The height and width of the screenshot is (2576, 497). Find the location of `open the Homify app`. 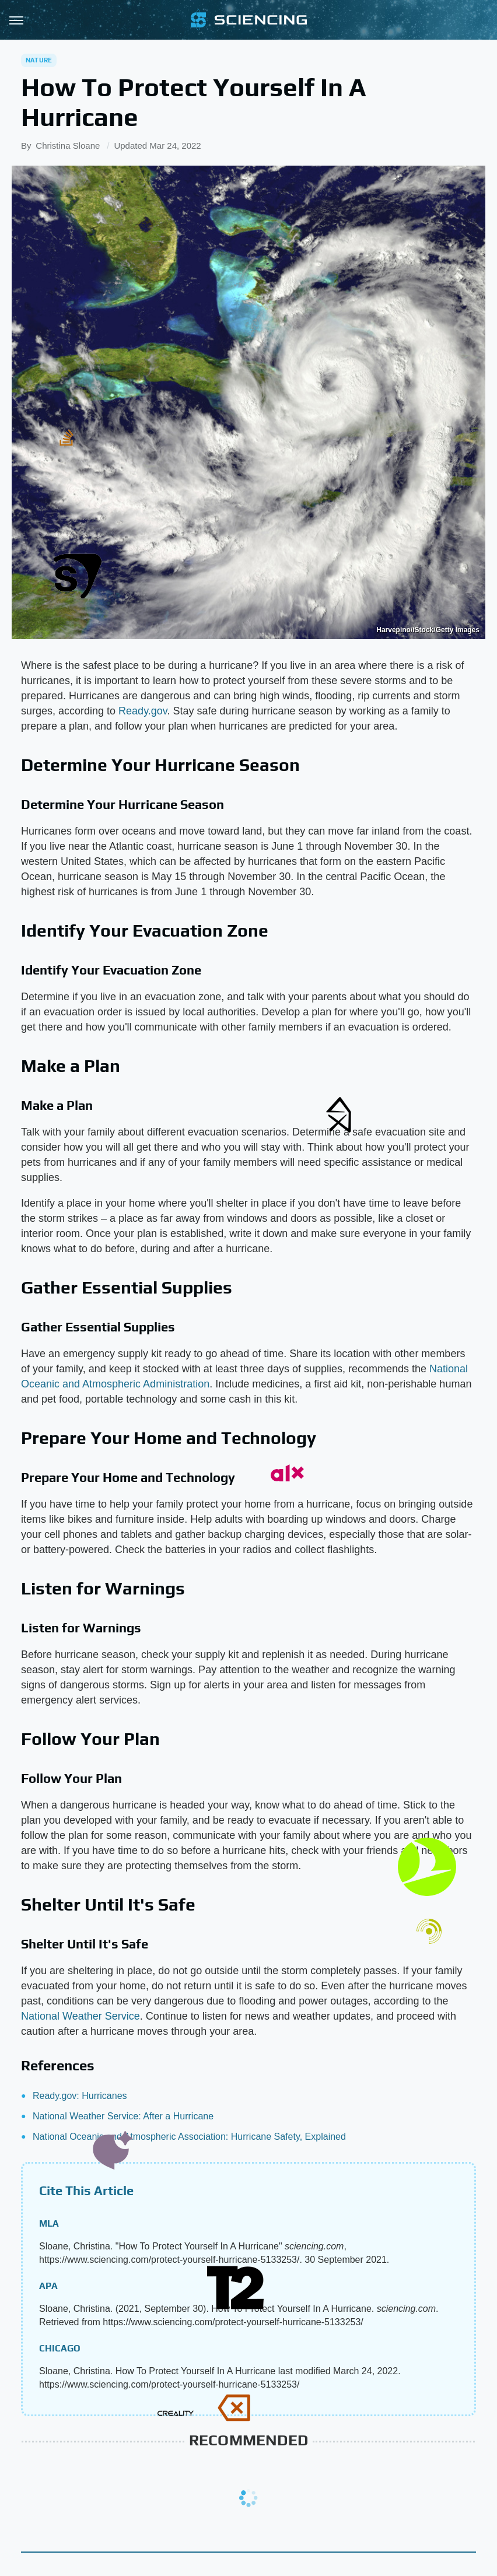

open the Homify app is located at coordinates (338, 1114).